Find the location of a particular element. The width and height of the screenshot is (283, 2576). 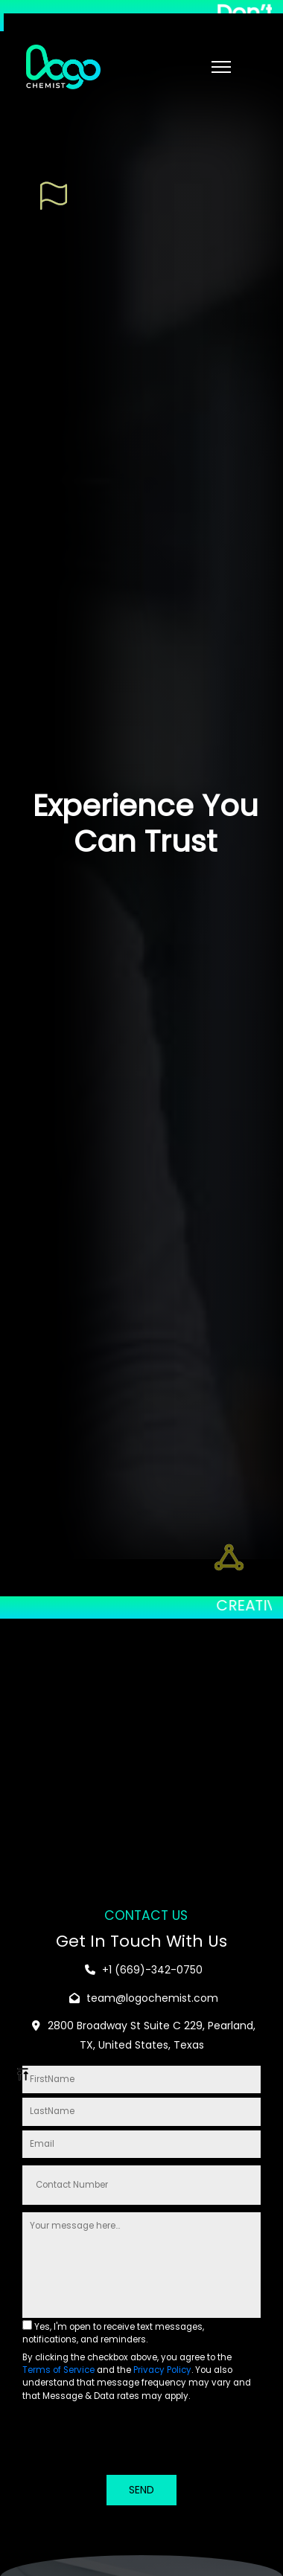

flag or report content is located at coordinates (52, 195).